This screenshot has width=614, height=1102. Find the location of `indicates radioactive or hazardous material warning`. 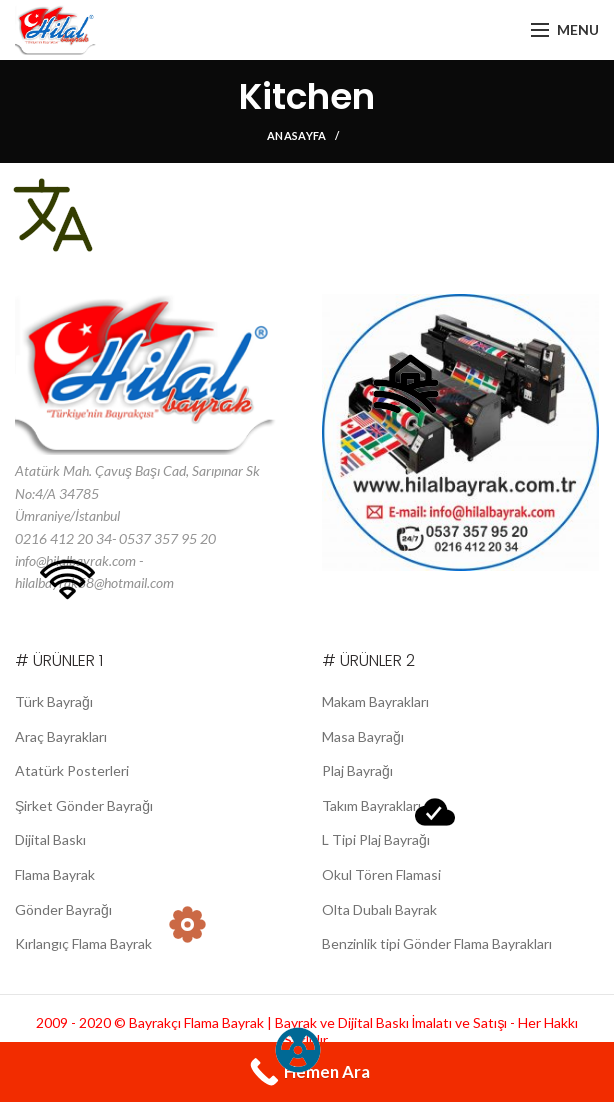

indicates radioactive or hazardous material warning is located at coordinates (298, 1050).